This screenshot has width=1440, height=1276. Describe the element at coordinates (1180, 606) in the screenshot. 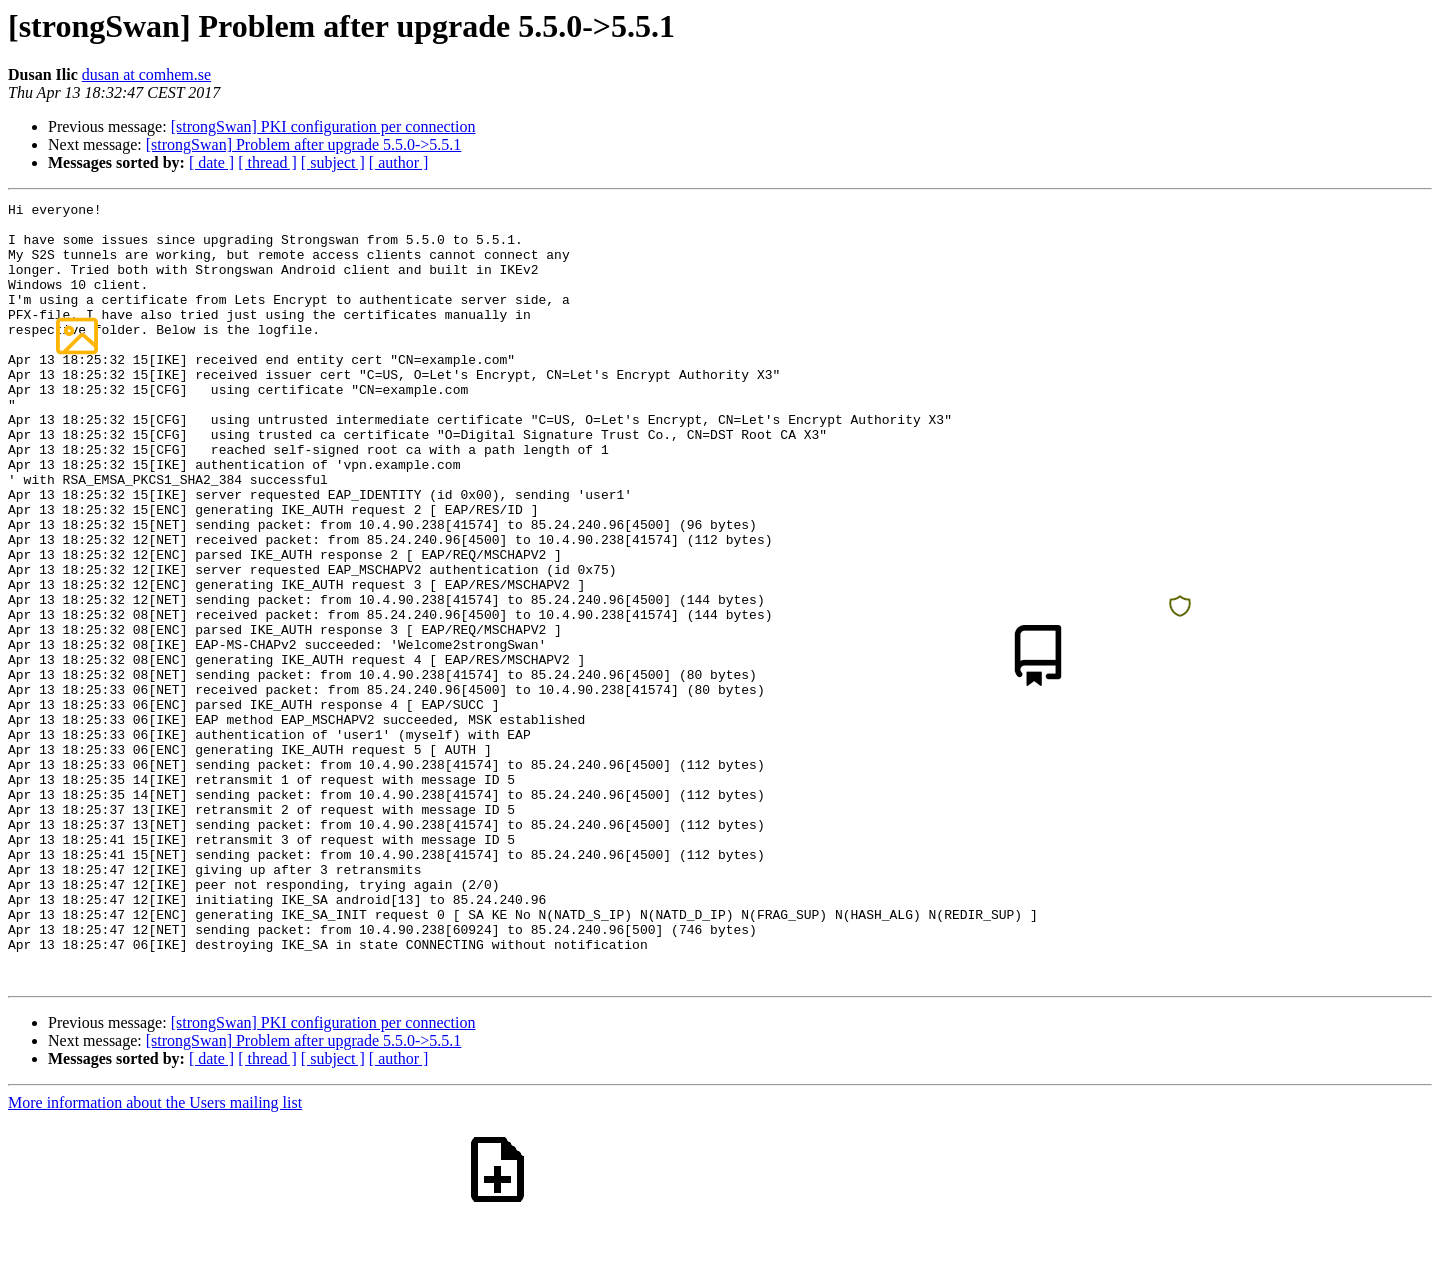

I see `access security settings` at that location.